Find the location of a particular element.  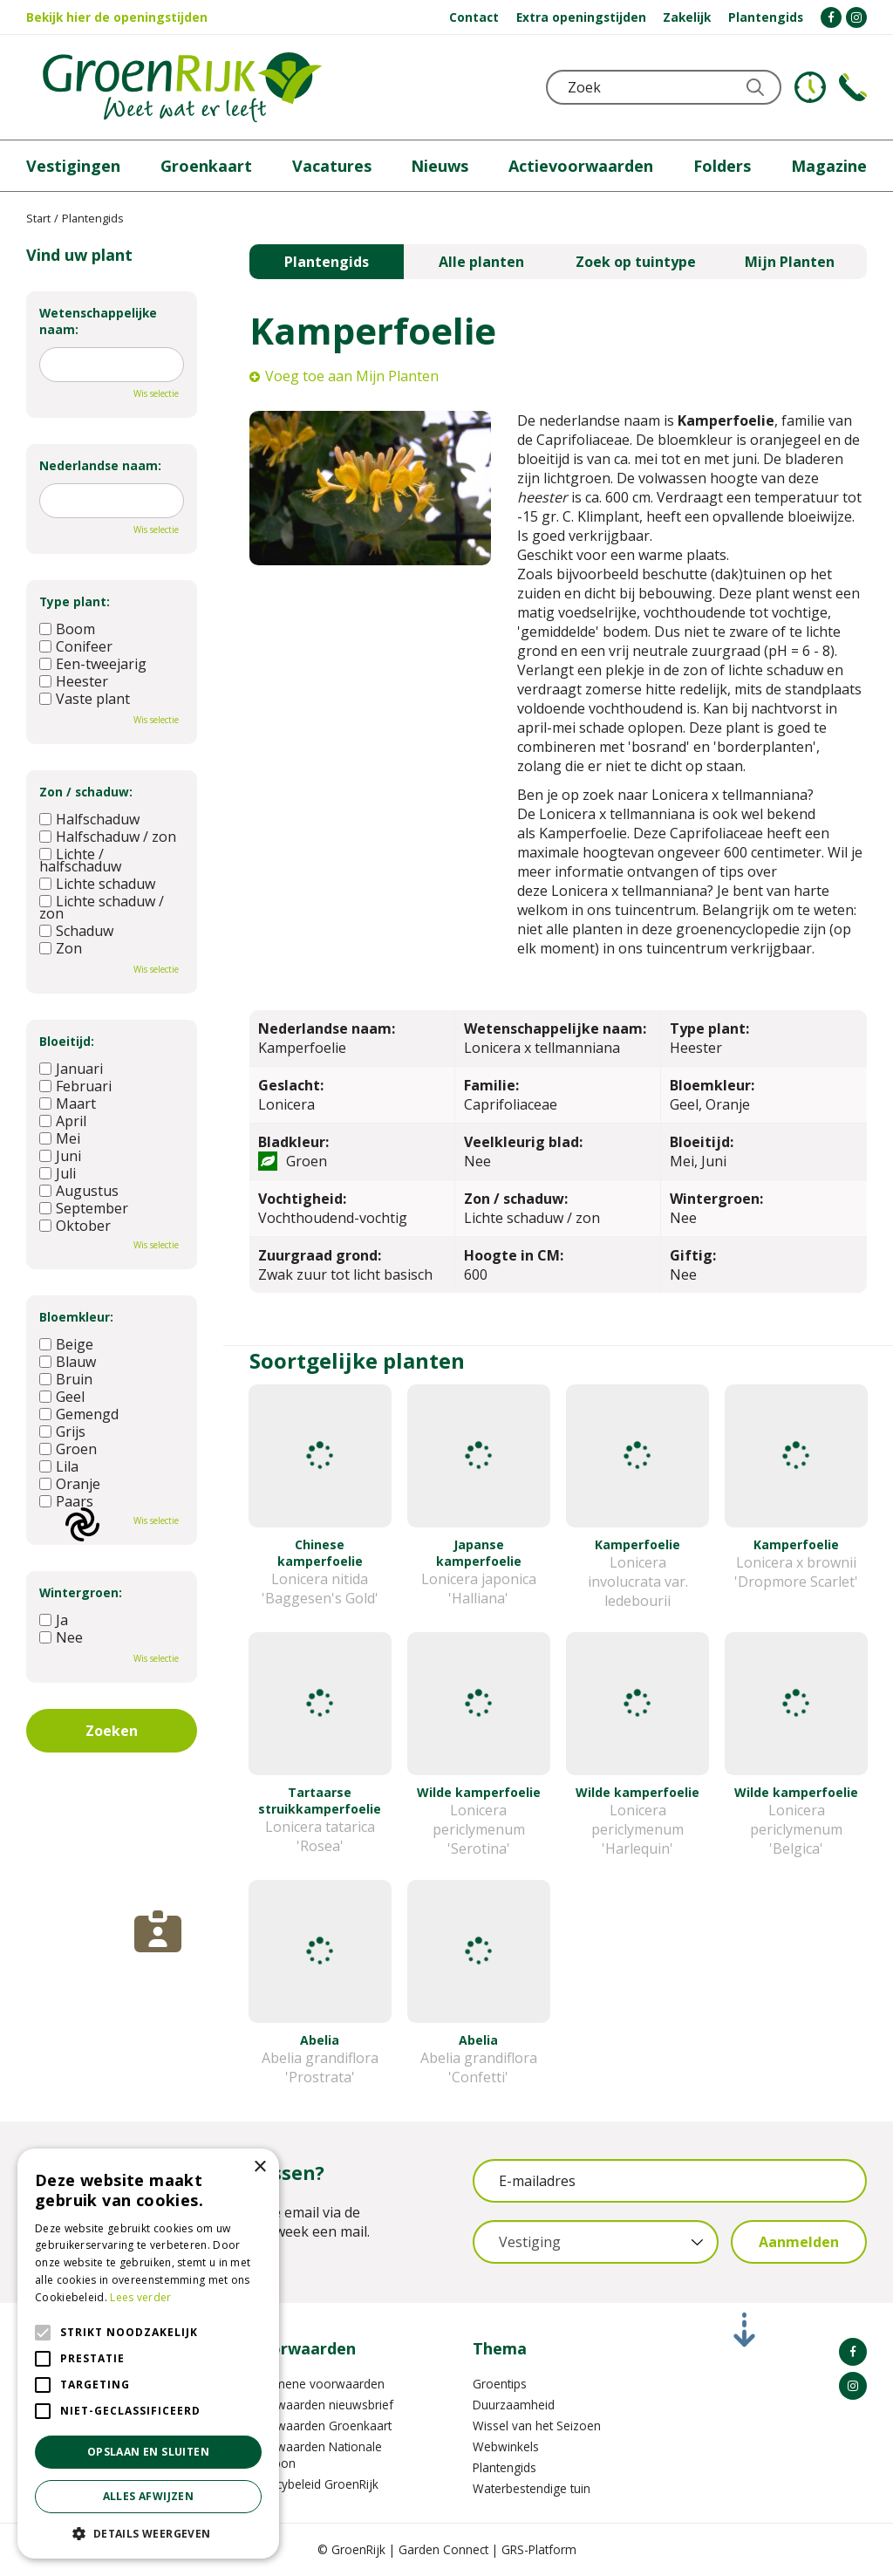

view user profile or identification is located at coordinates (158, 1934).